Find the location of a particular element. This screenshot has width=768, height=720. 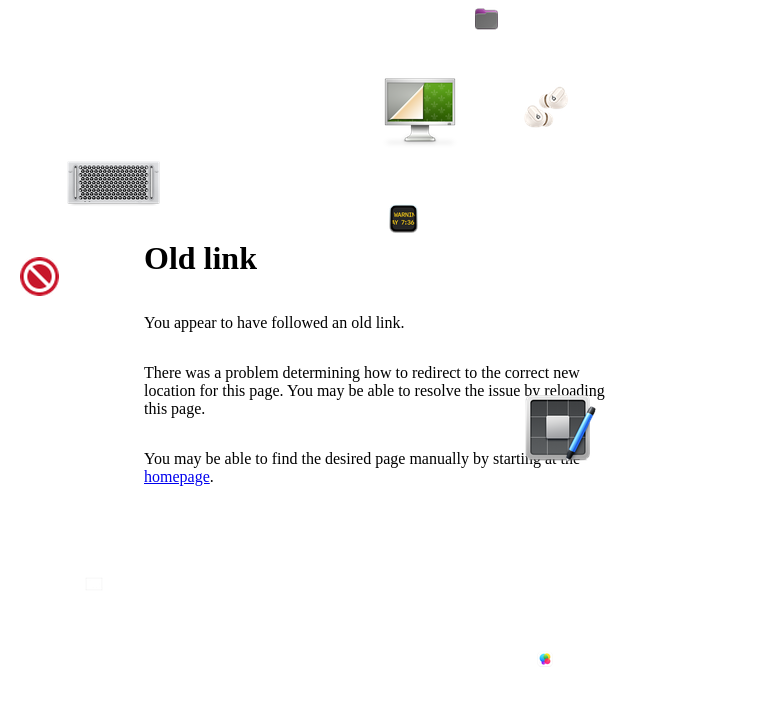

indicates a mac pro rackmount server in system preferences is located at coordinates (113, 182).